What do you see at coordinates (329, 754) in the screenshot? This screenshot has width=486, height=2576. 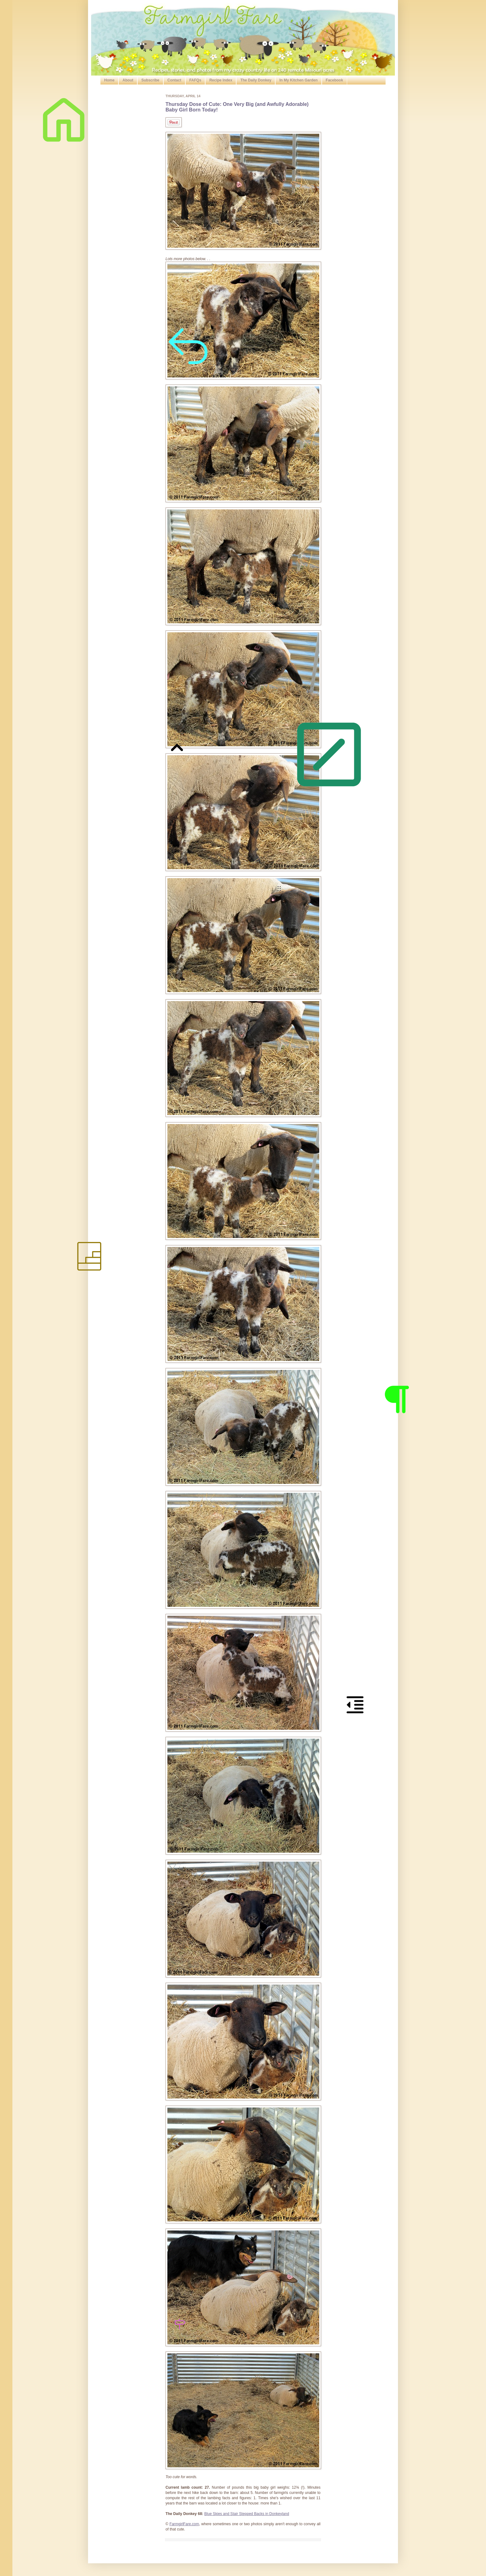 I see `indicates a file ignored in diff comparison` at bounding box center [329, 754].